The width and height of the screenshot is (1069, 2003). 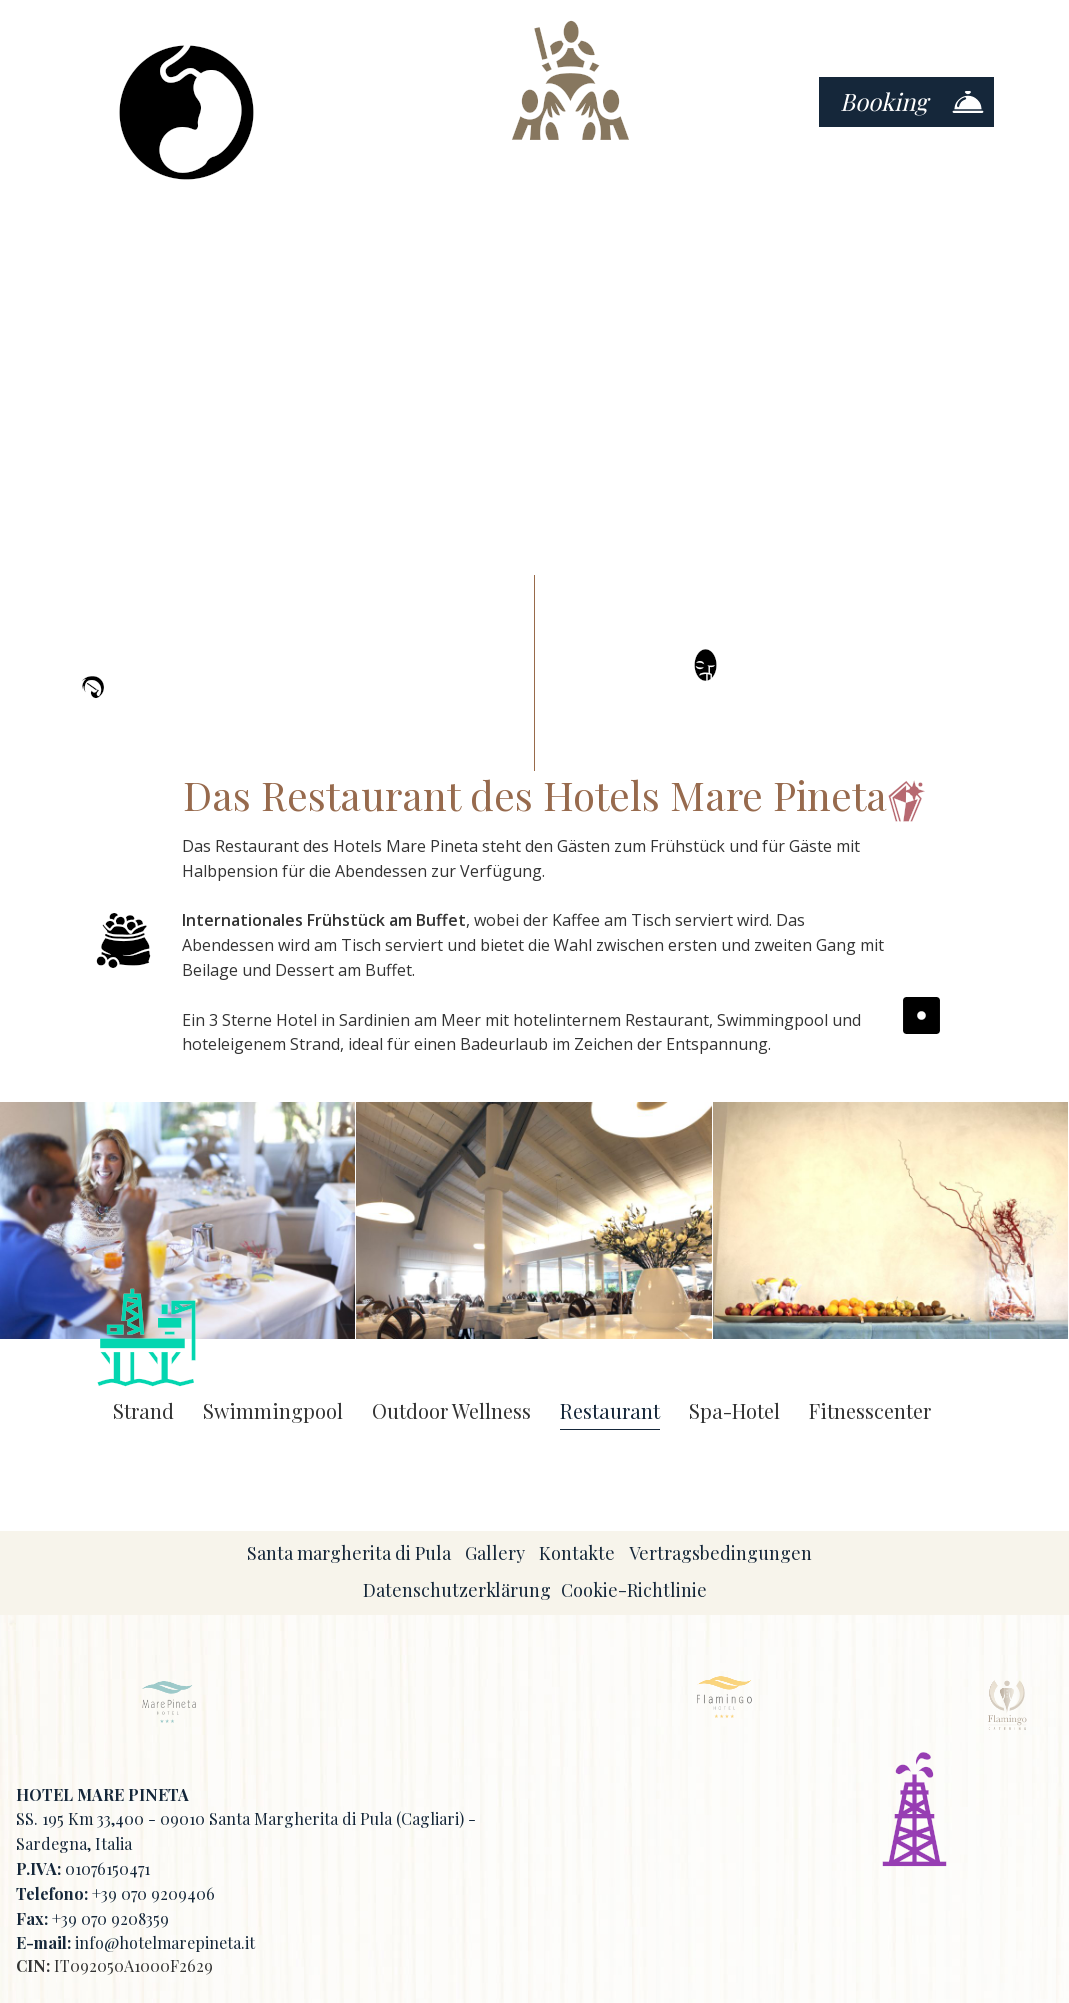 I want to click on view offshore drilling operations, so click(x=146, y=1336).